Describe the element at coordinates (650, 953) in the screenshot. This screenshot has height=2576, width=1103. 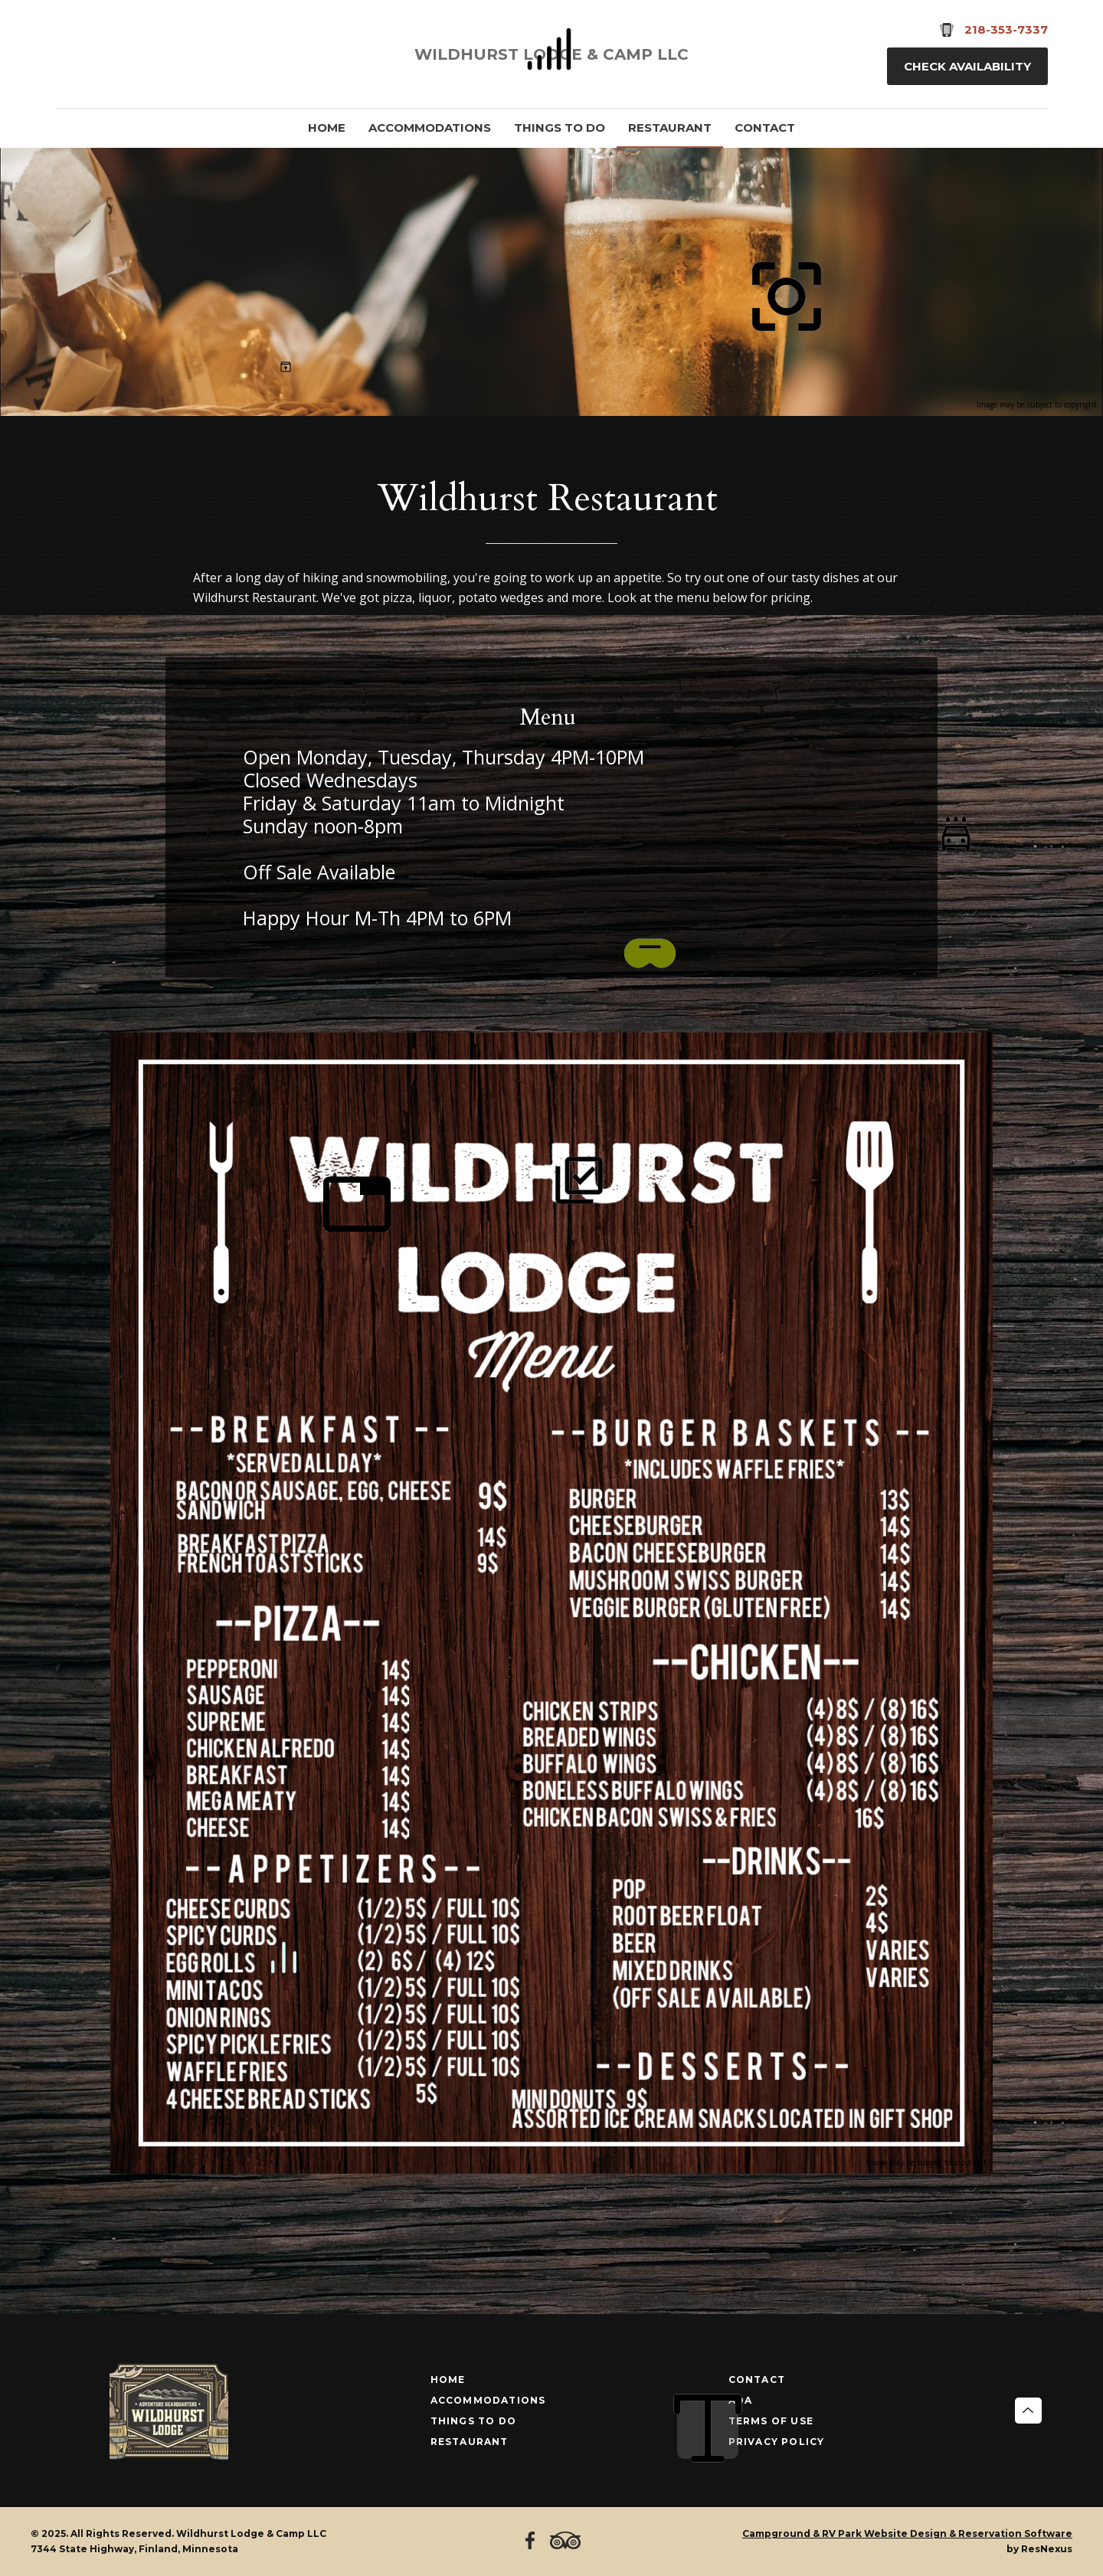
I see `access virtual reality or AR settings` at that location.